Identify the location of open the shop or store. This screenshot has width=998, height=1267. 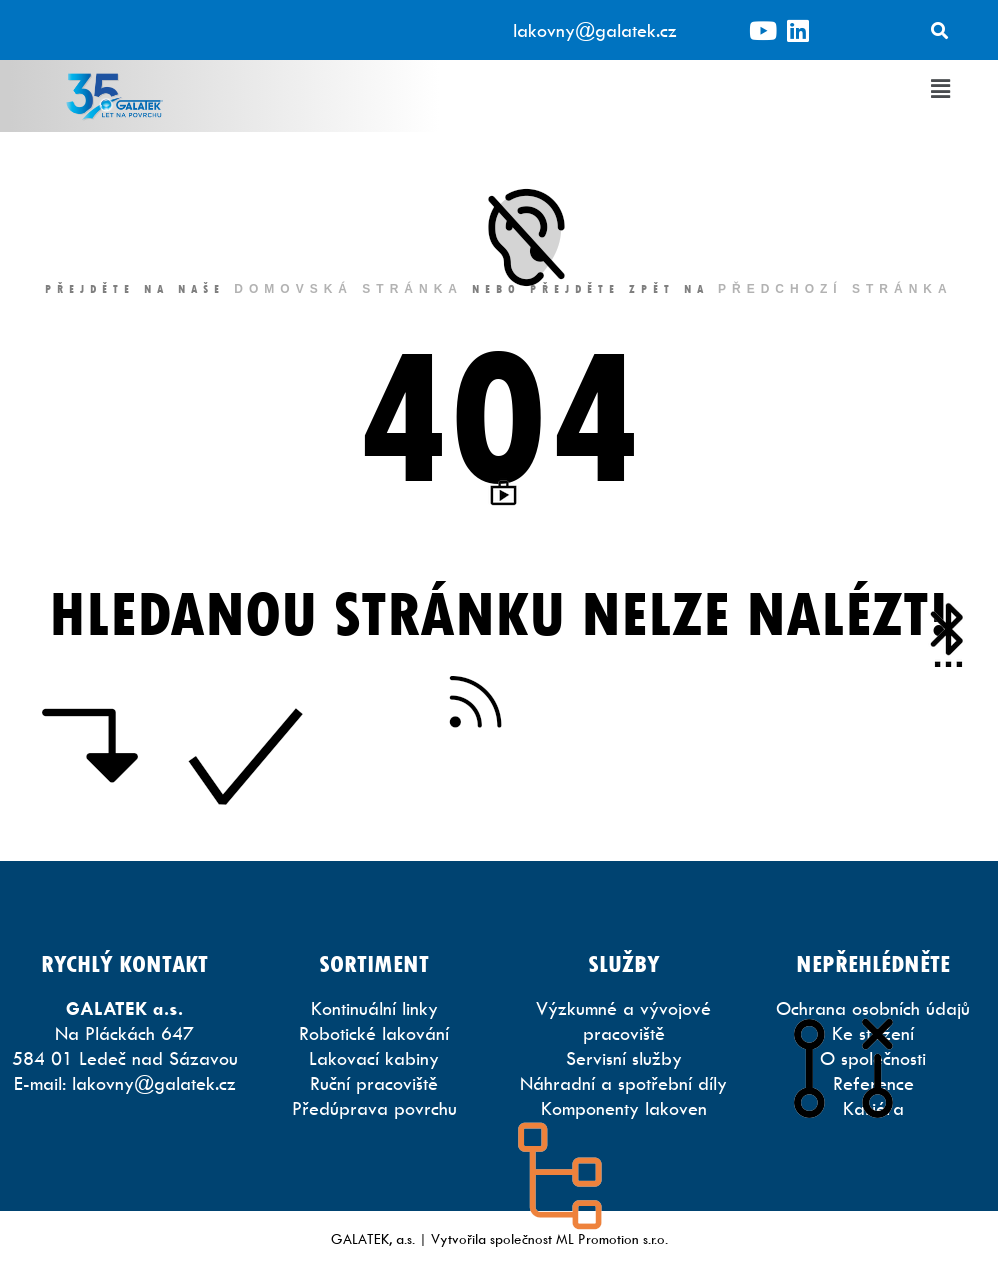
(503, 493).